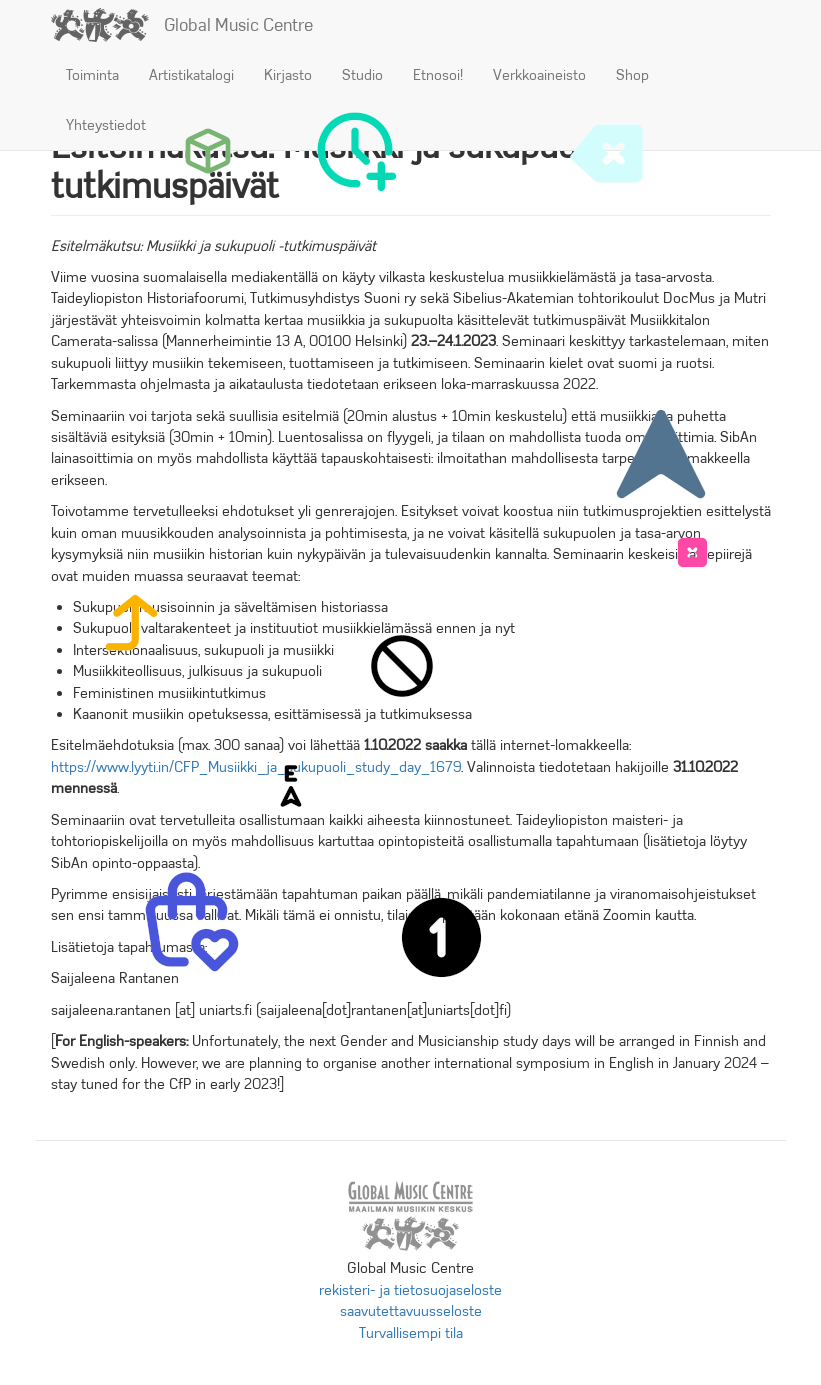 This screenshot has height=1385, width=821. Describe the element at coordinates (692, 552) in the screenshot. I see `close or dismiss a modal window` at that location.